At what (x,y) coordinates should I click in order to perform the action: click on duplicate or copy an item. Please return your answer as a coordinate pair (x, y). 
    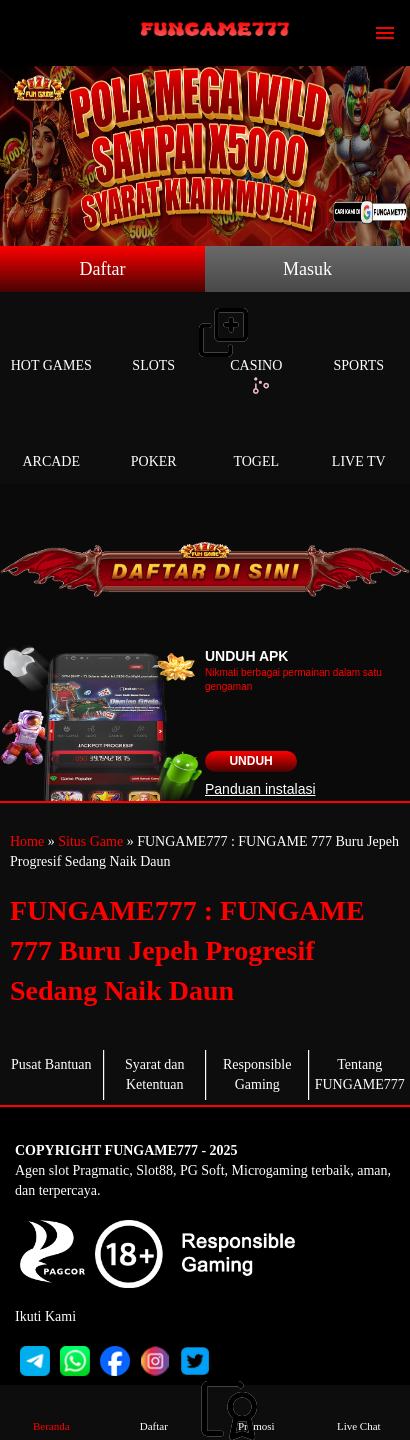
    Looking at the image, I should click on (223, 332).